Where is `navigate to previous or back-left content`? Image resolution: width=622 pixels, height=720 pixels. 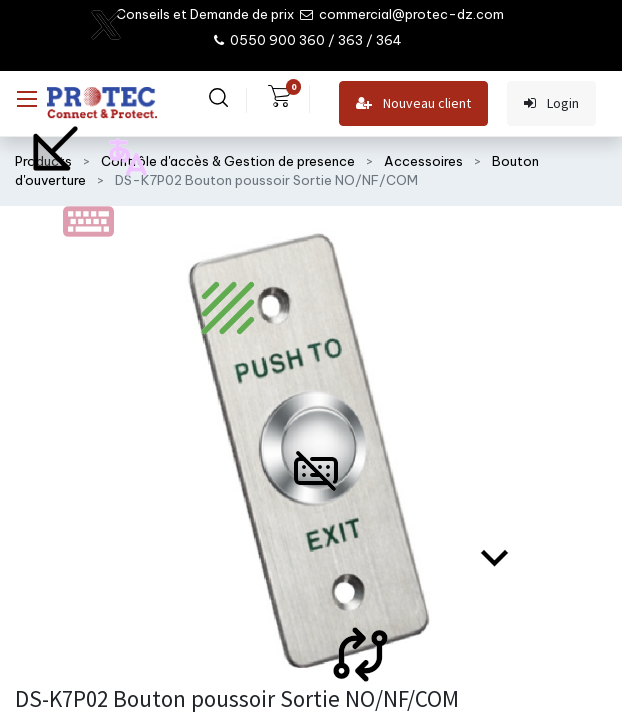
navigate to previous or back-left content is located at coordinates (55, 148).